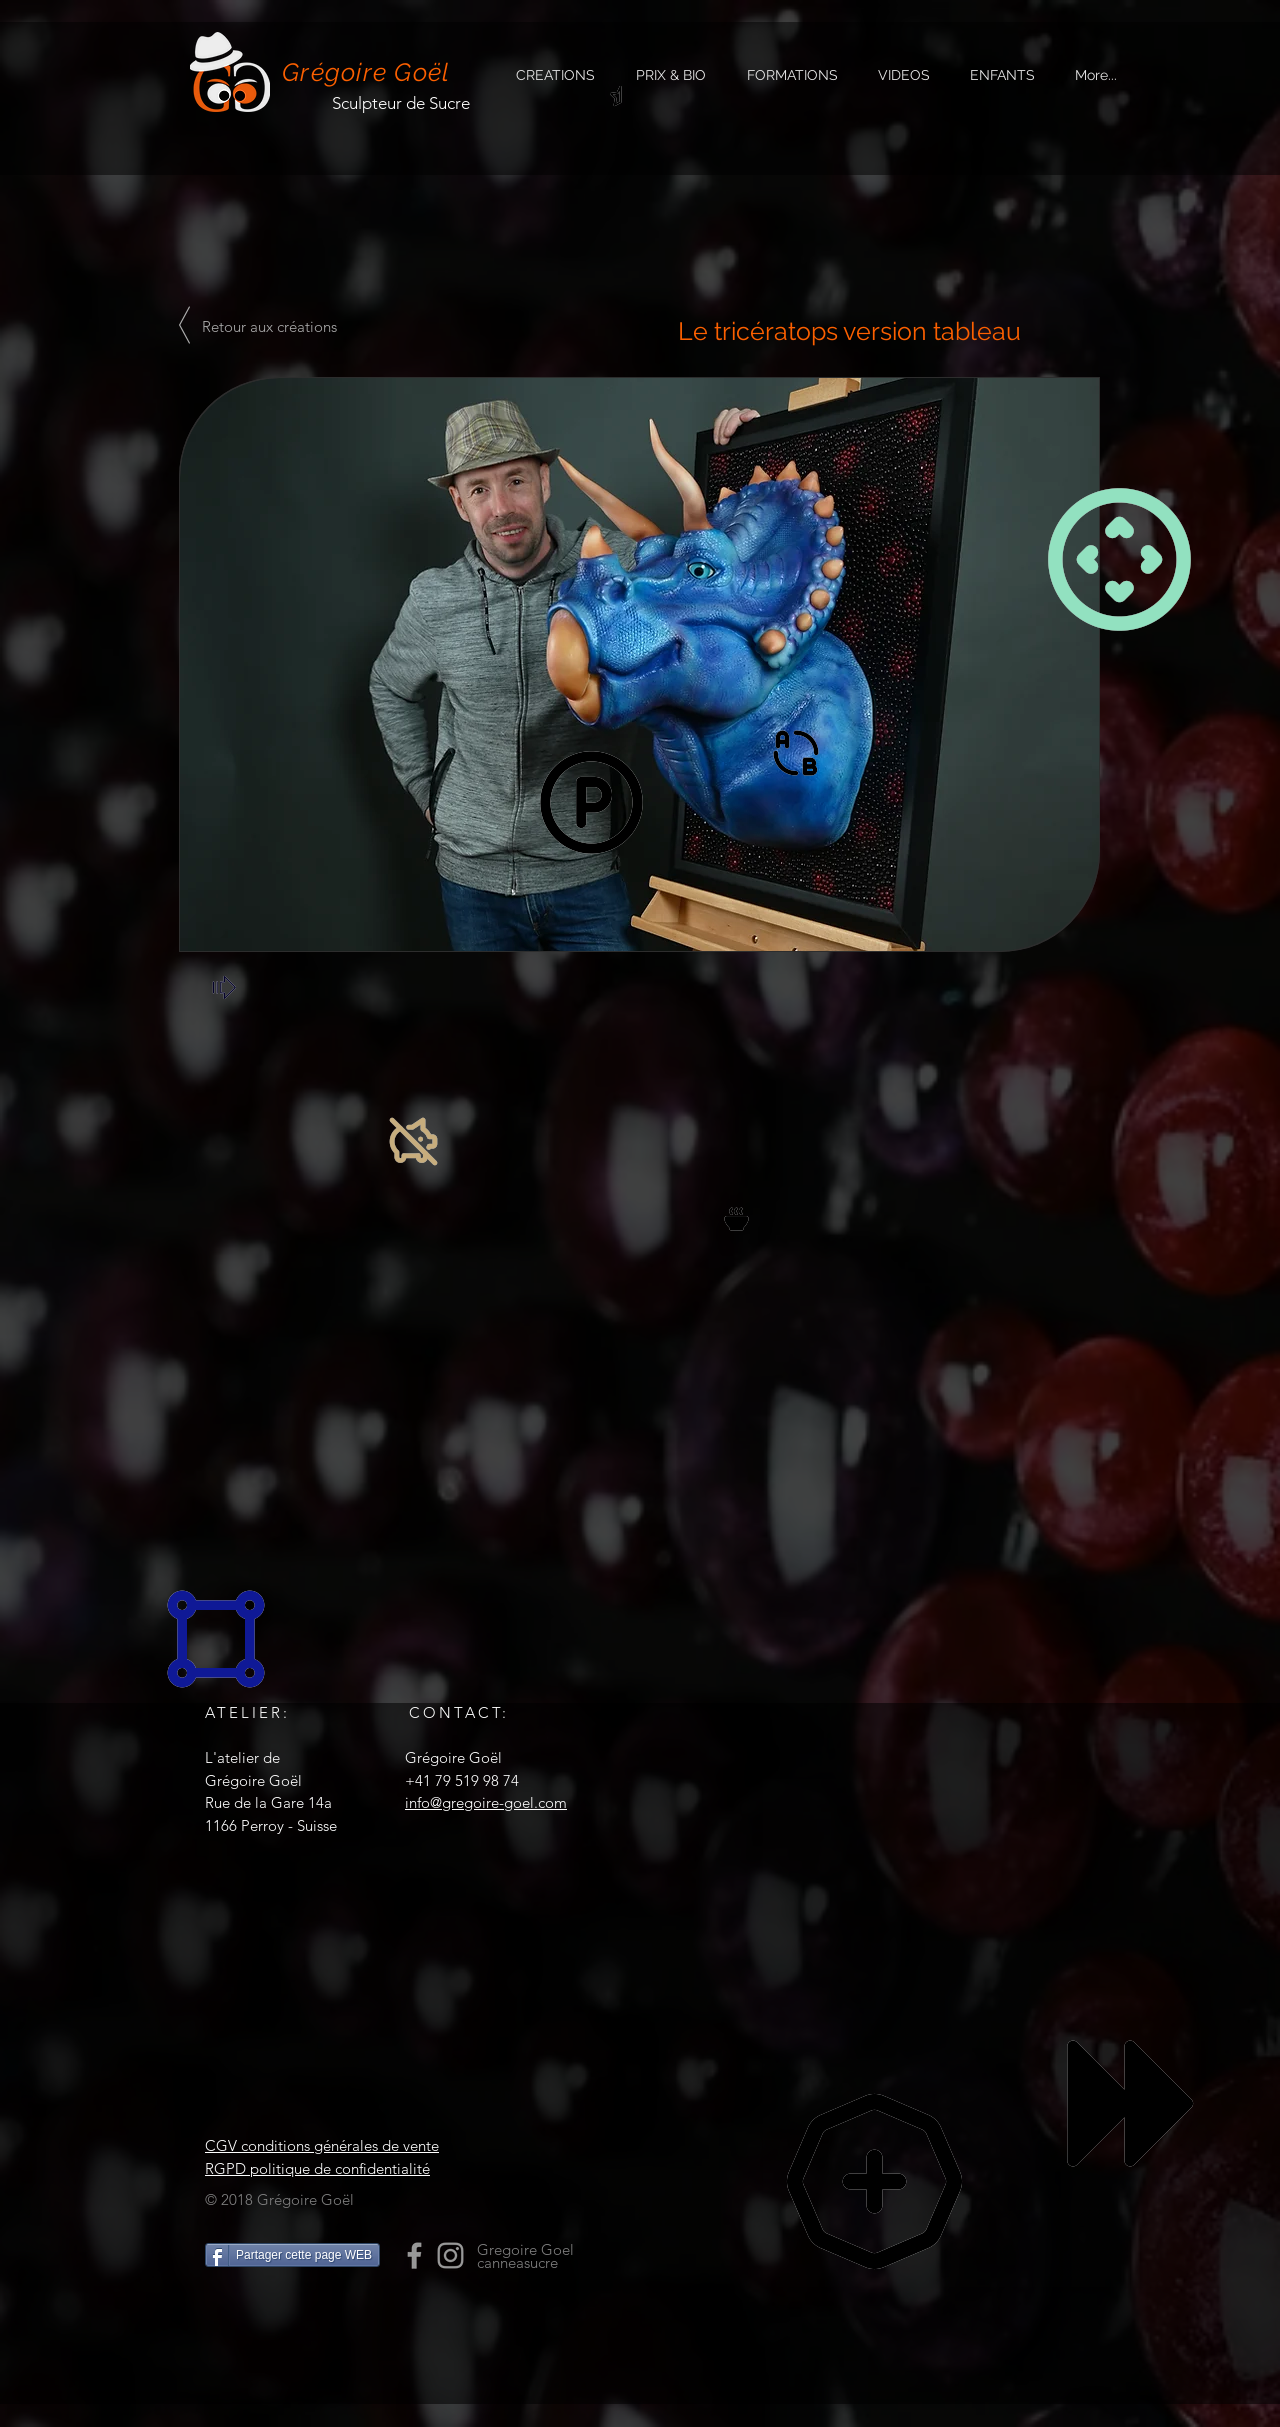  I want to click on navigate or pan in multiple directions, so click(1119, 559).